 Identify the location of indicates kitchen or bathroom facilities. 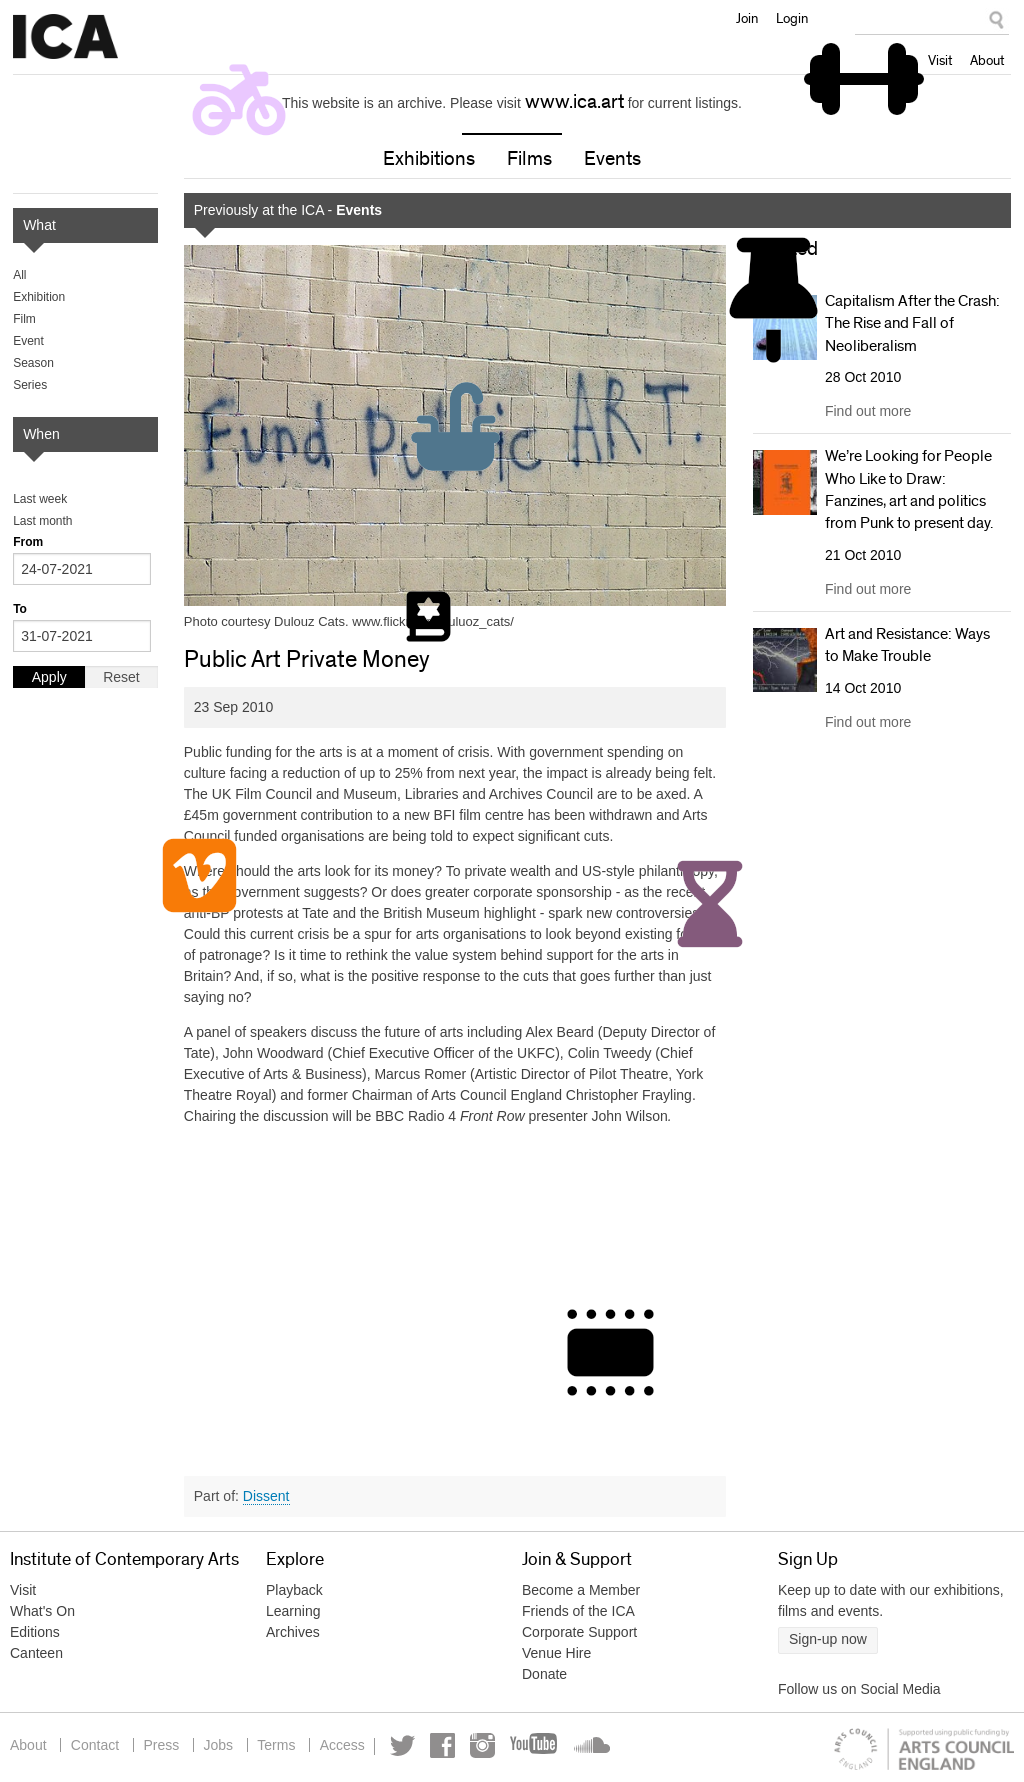
(455, 426).